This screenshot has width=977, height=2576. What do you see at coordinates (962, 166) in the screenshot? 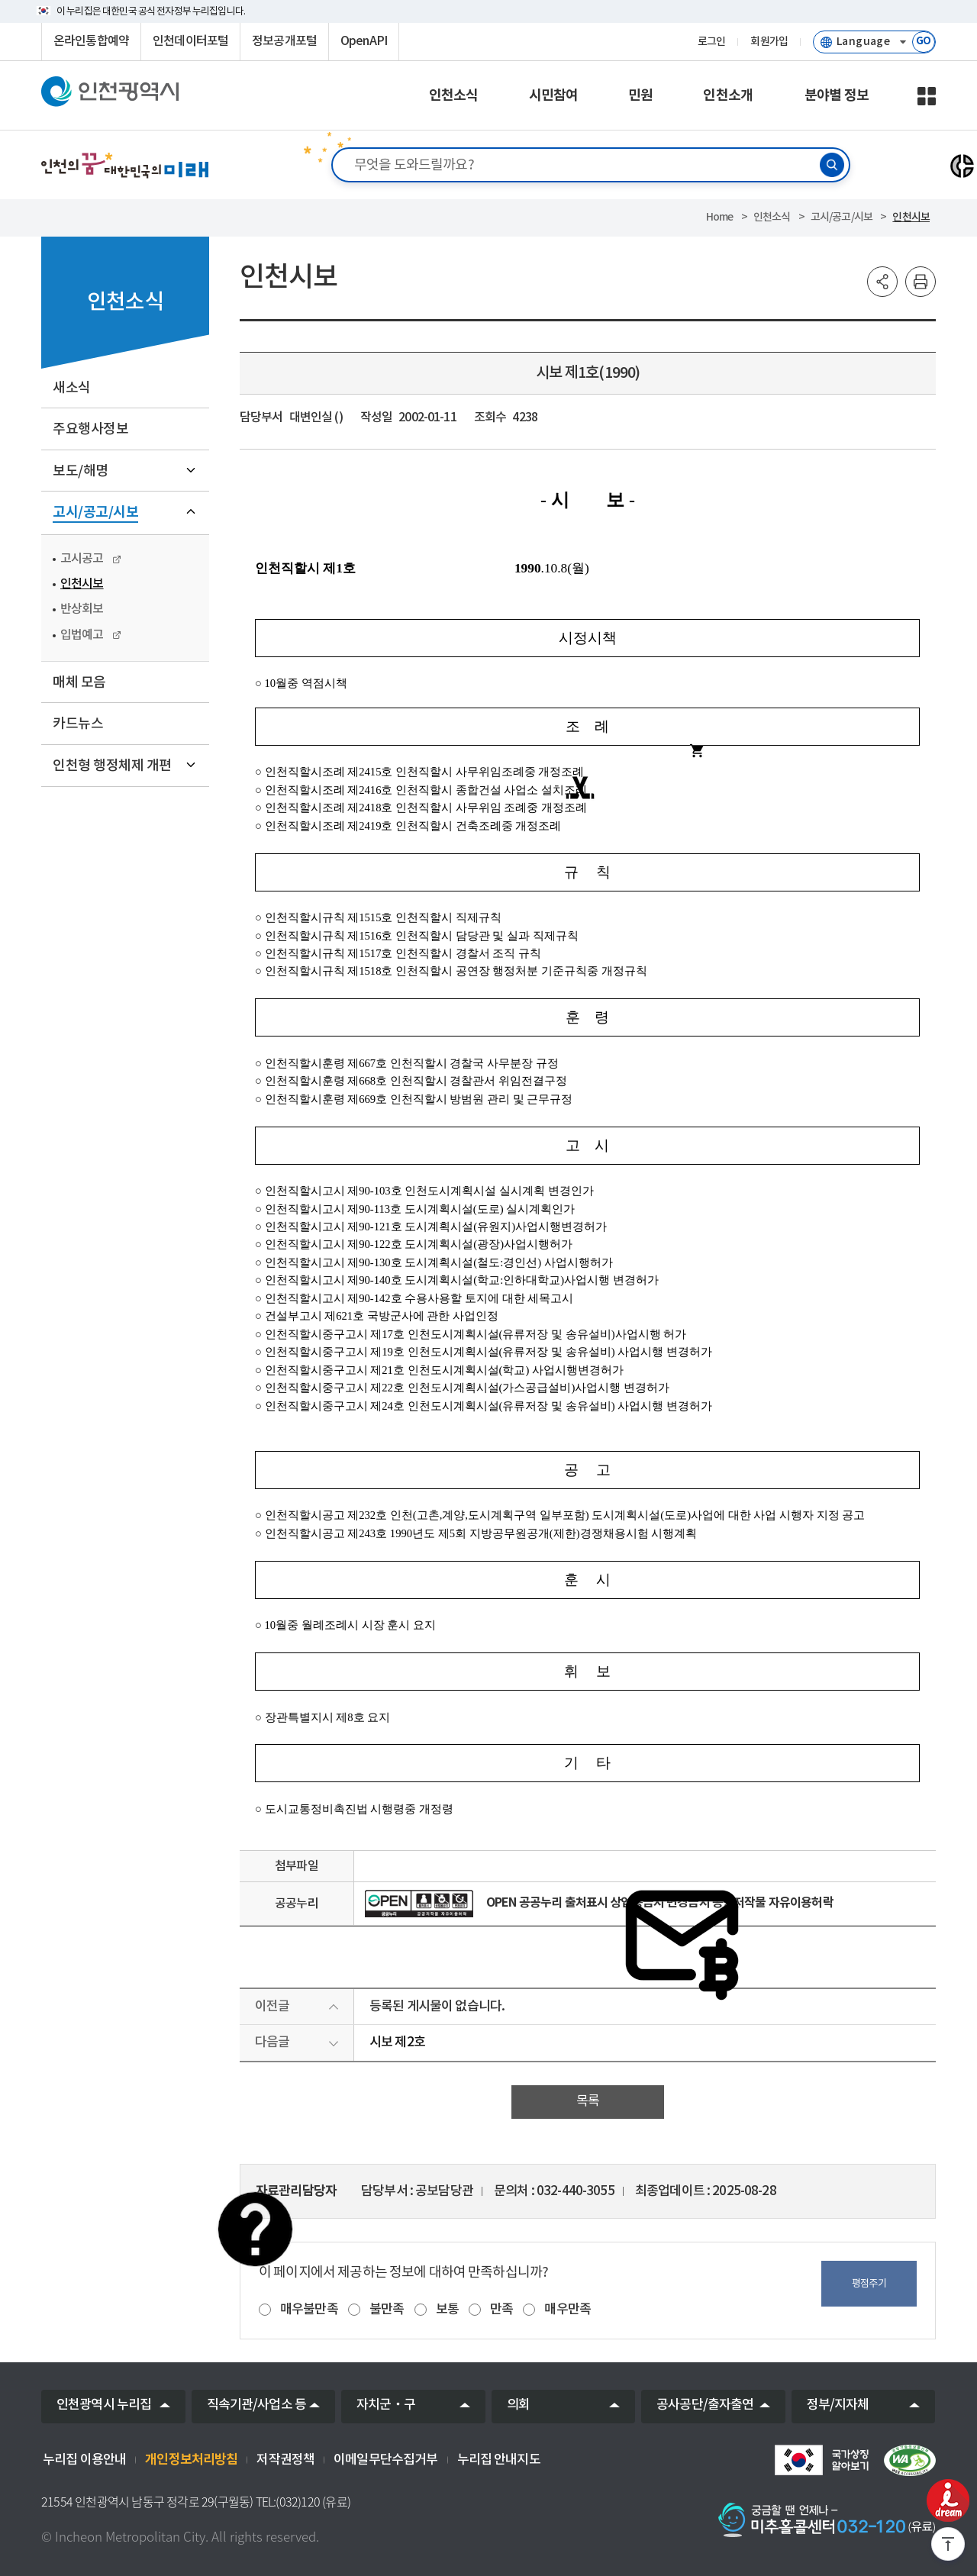
I see `view analytics or statistics breakdown` at bounding box center [962, 166].